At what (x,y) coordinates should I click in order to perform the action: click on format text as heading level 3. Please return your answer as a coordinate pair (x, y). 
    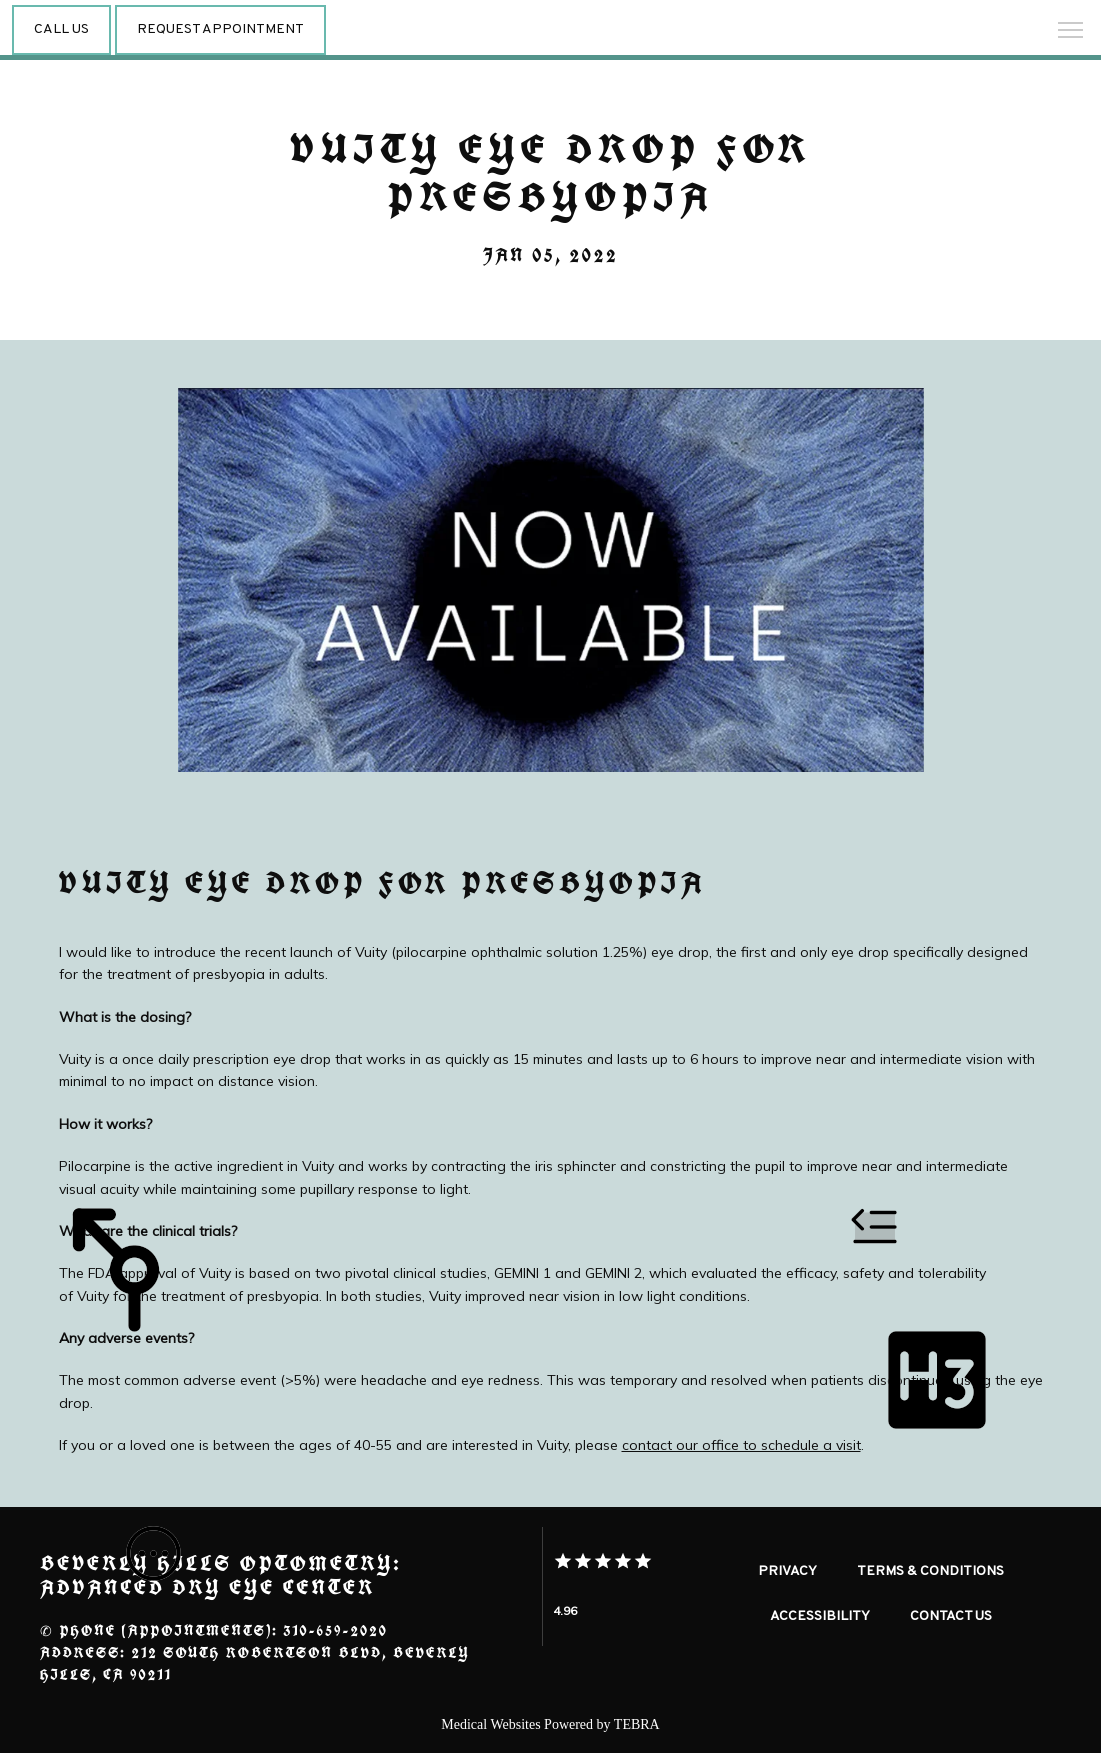
    Looking at the image, I should click on (937, 1380).